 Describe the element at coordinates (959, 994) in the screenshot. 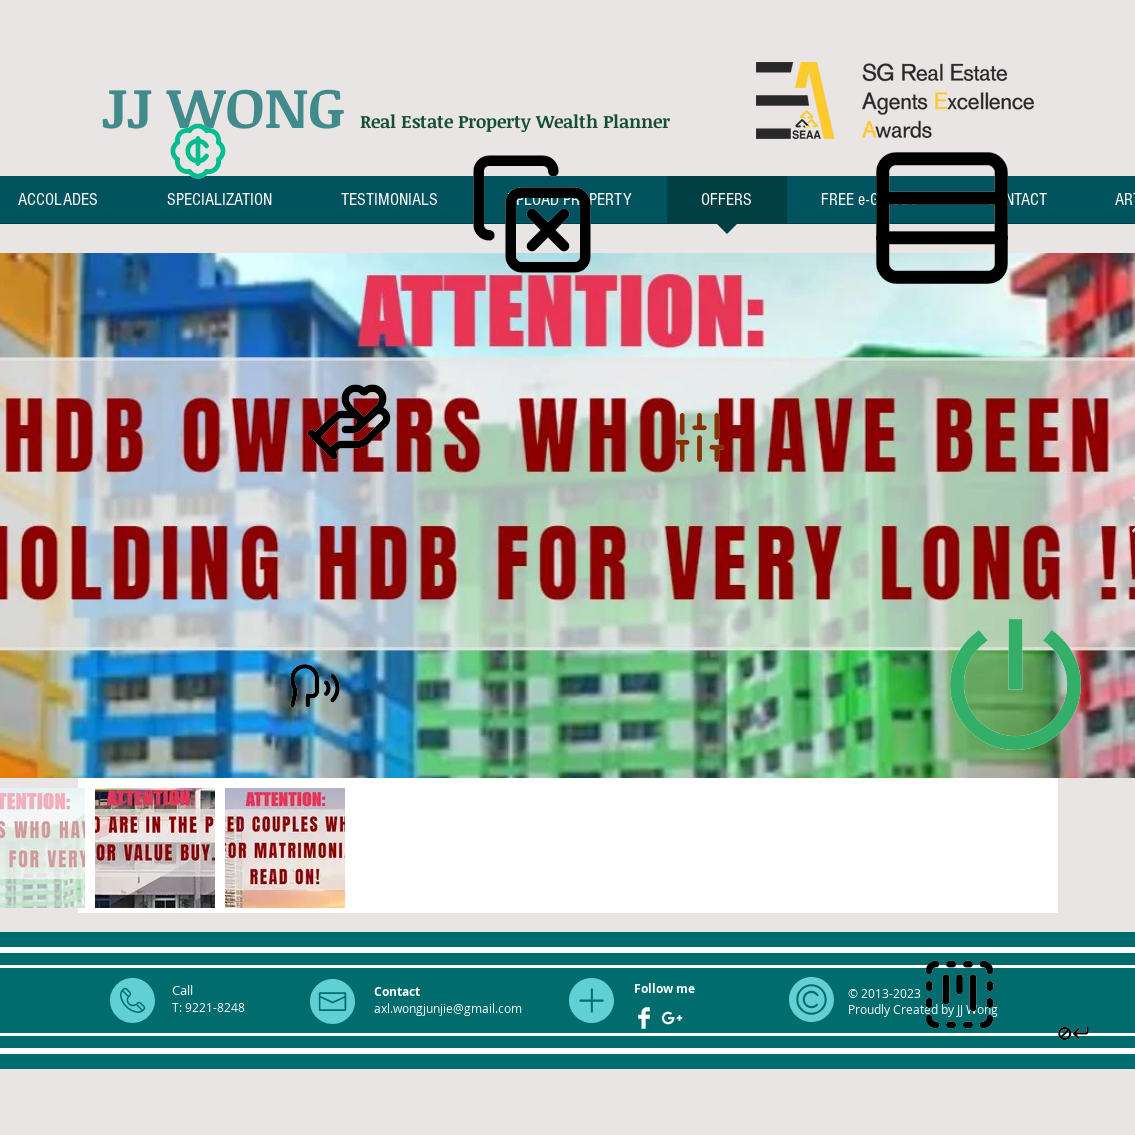

I see `create a new kanban board` at that location.